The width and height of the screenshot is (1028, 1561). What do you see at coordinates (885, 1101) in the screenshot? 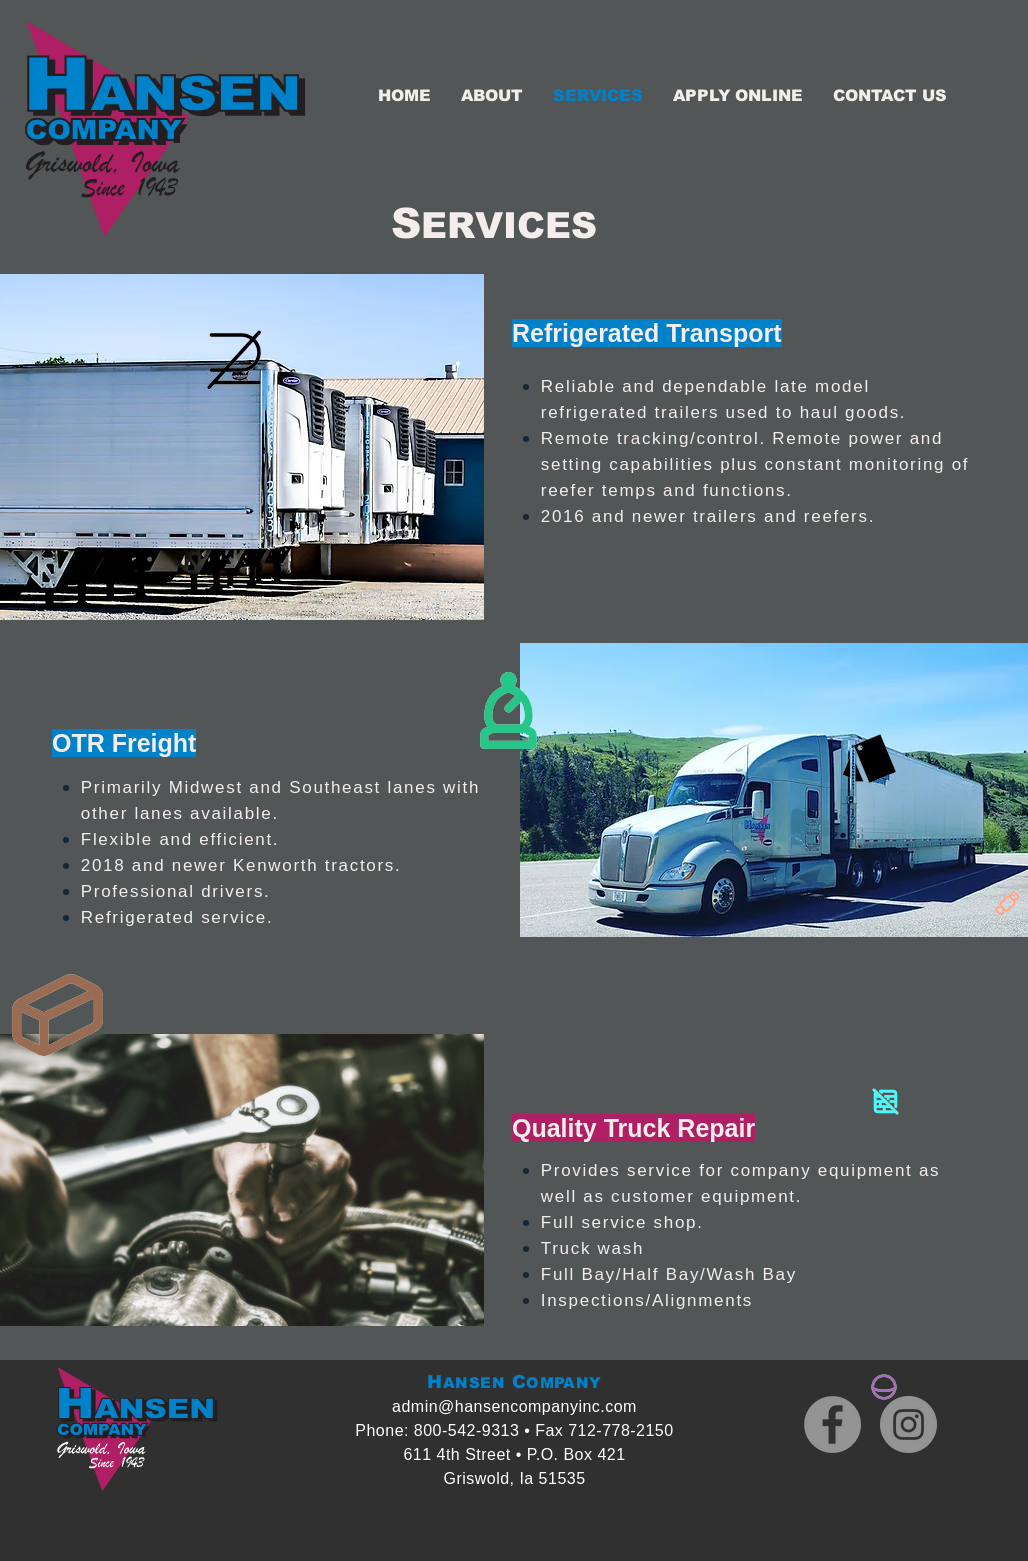
I see `disable wall or barrier feature` at bounding box center [885, 1101].